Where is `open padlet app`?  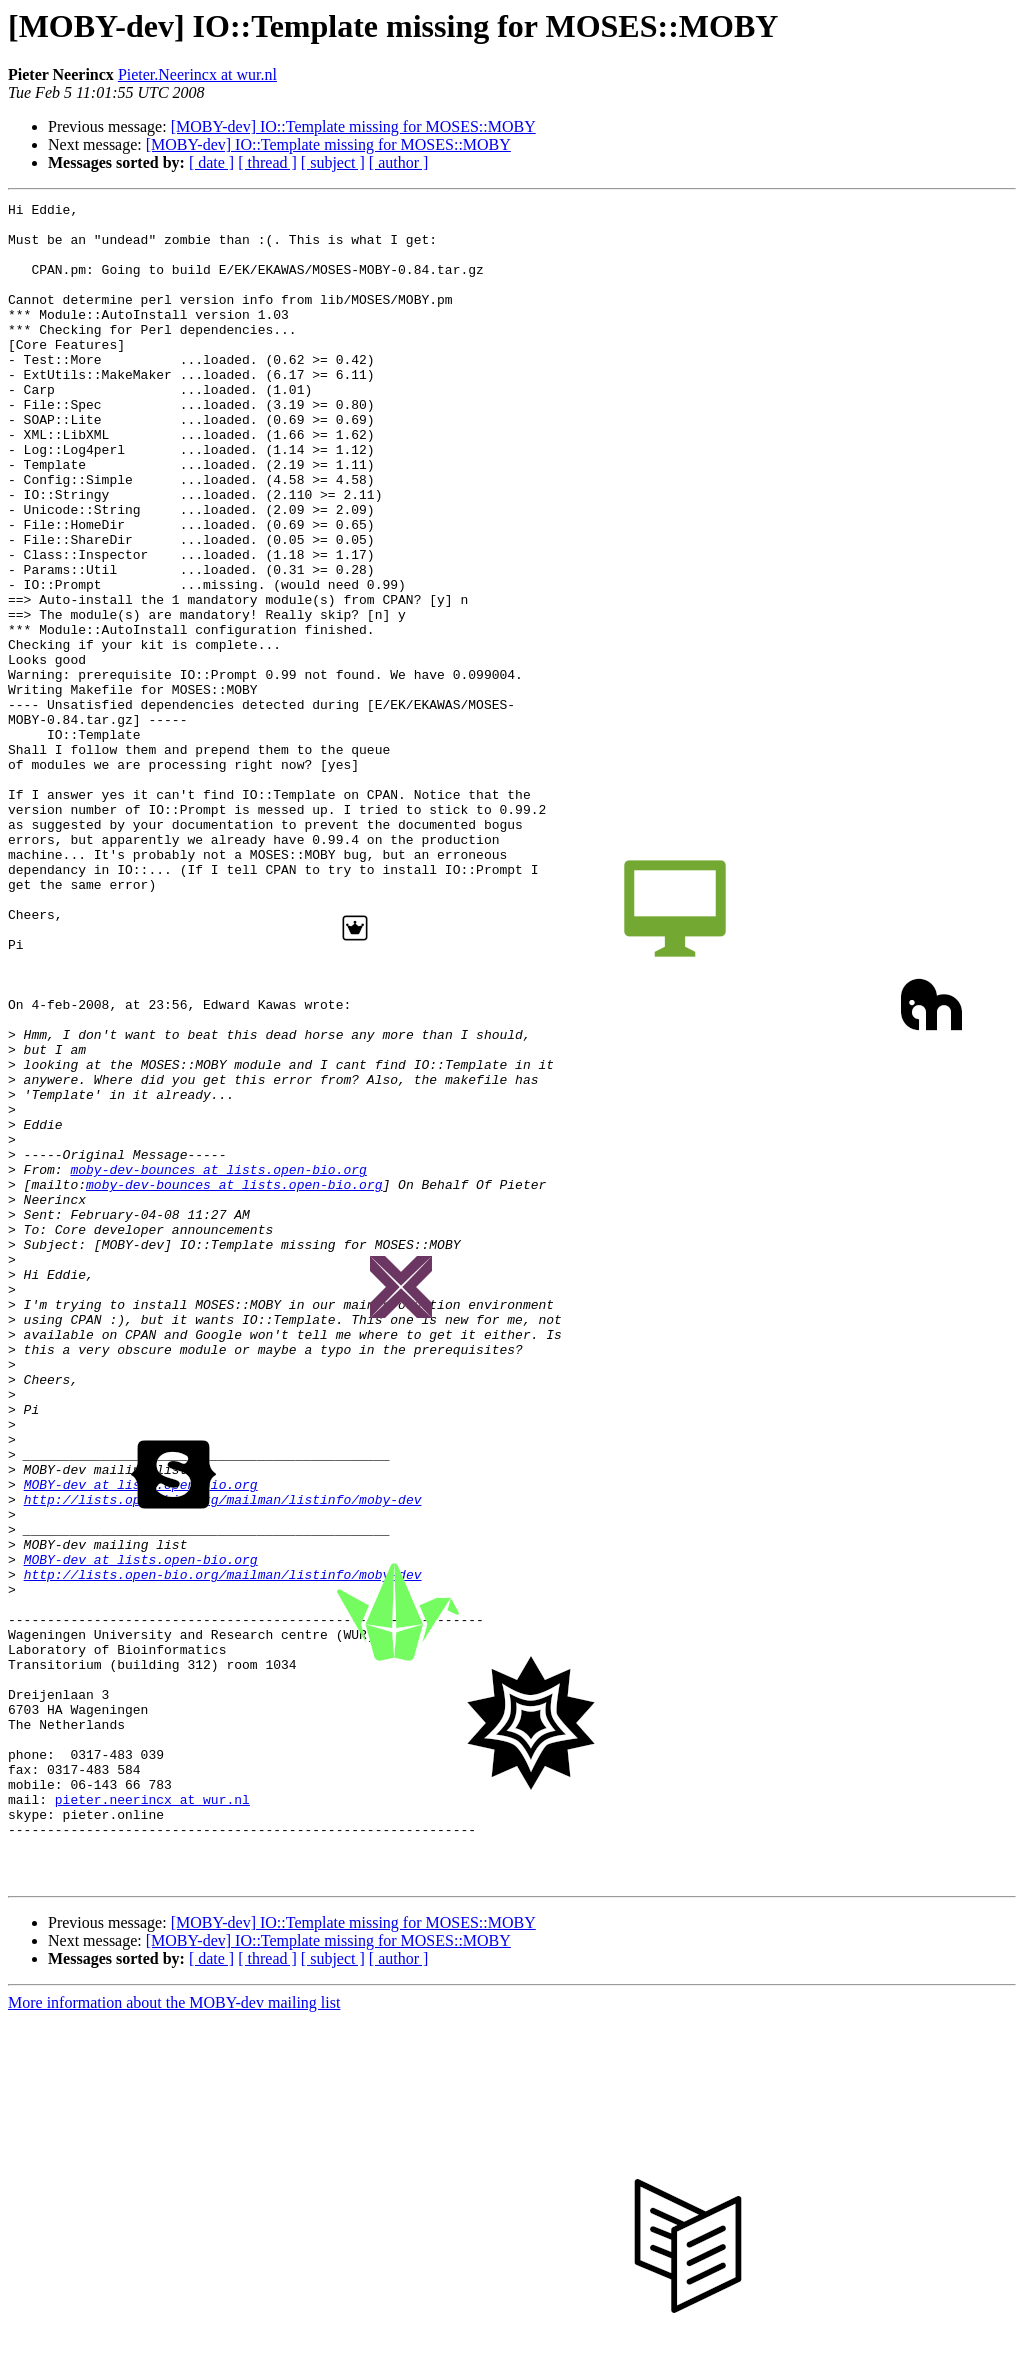
open padlet app is located at coordinates (398, 1612).